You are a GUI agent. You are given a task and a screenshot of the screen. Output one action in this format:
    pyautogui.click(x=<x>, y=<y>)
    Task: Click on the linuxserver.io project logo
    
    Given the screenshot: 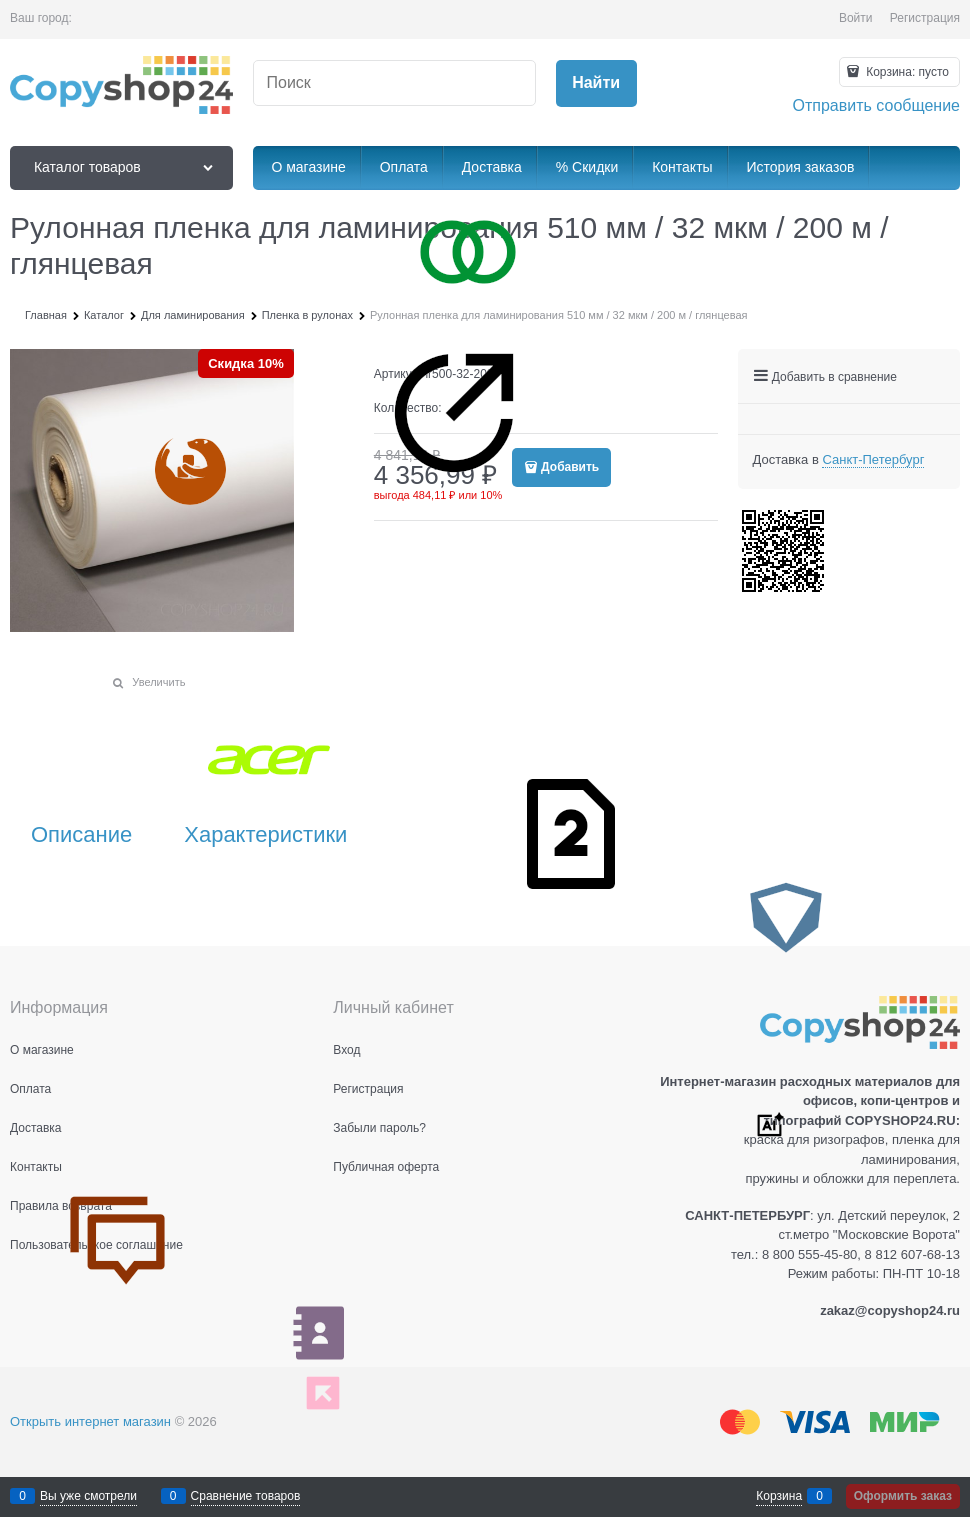 What is the action you would take?
    pyautogui.click(x=190, y=471)
    